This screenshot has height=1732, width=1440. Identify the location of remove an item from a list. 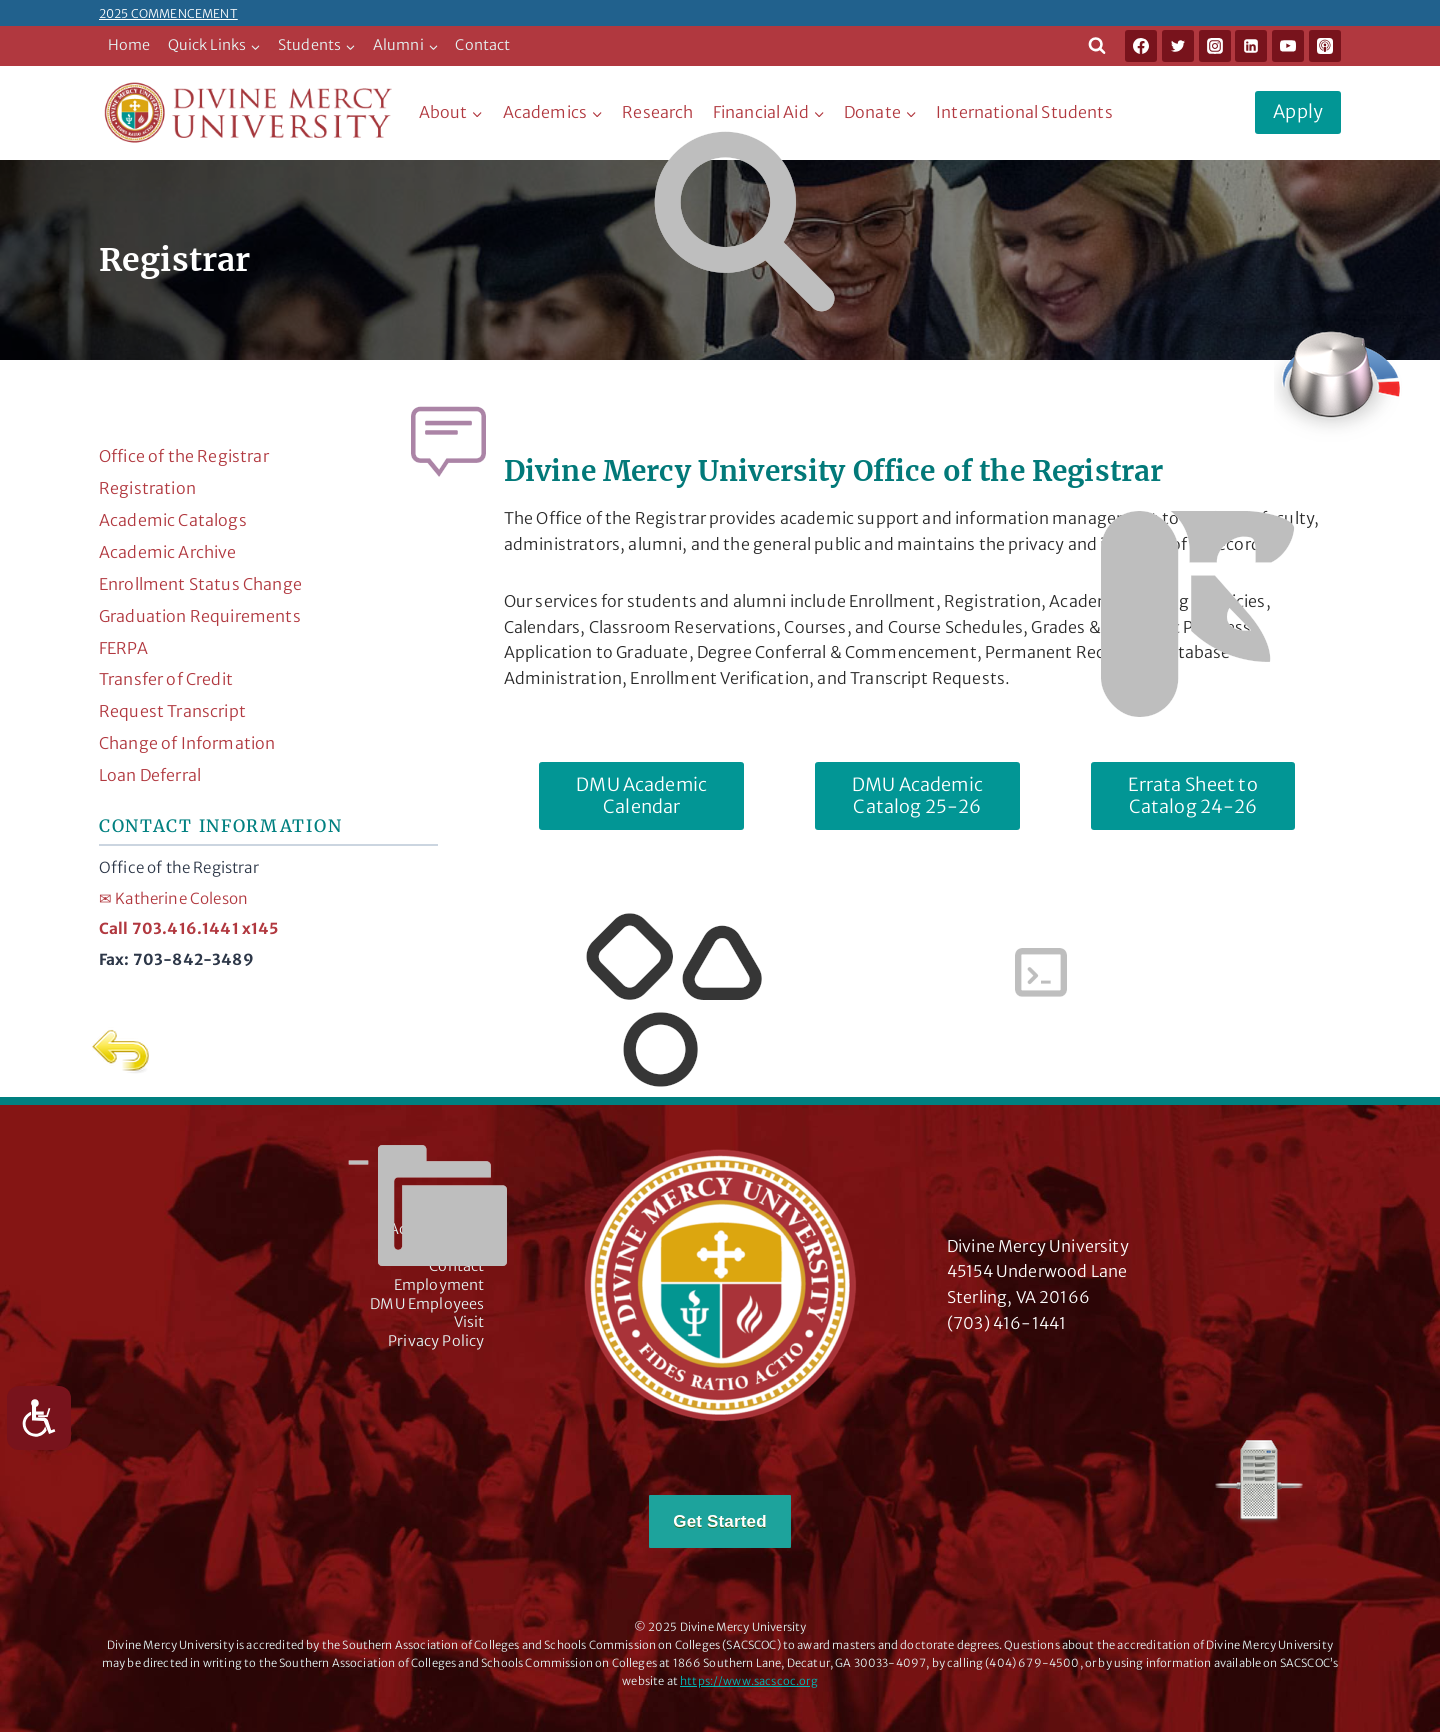
(358, 1162).